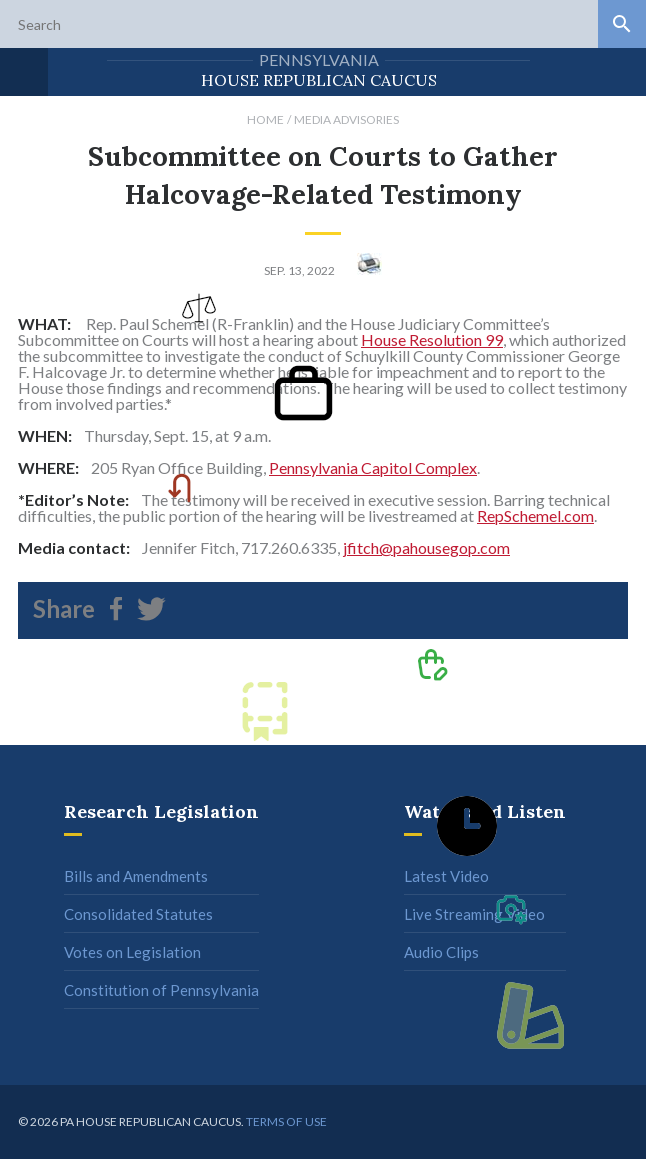 This screenshot has height=1159, width=646. Describe the element at coordinates (528, 1018) in the screenshot. I see `access color palette or theme options` at that location.